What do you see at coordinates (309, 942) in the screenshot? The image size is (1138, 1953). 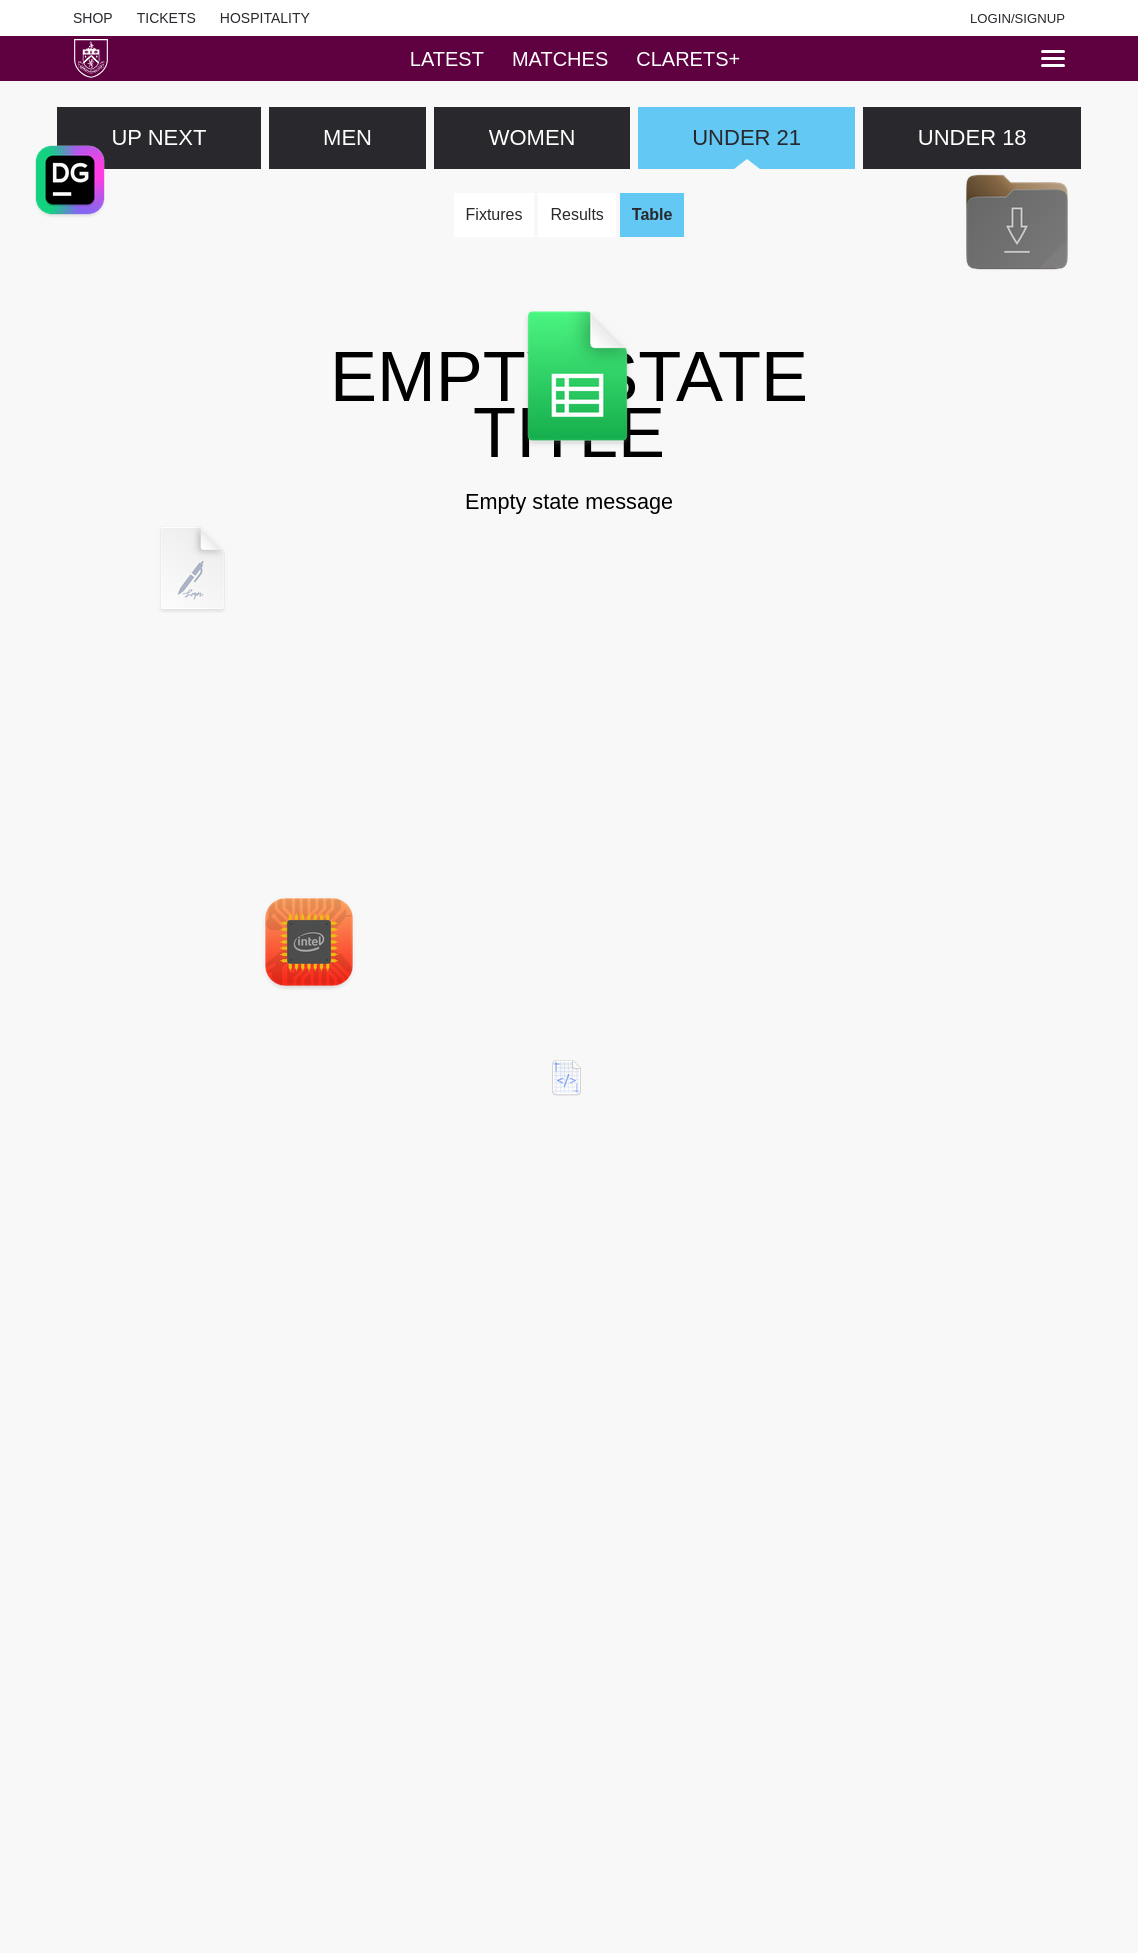 I see `launch intel system monitoring or diagnostics app` at bounding box center [309, 942].